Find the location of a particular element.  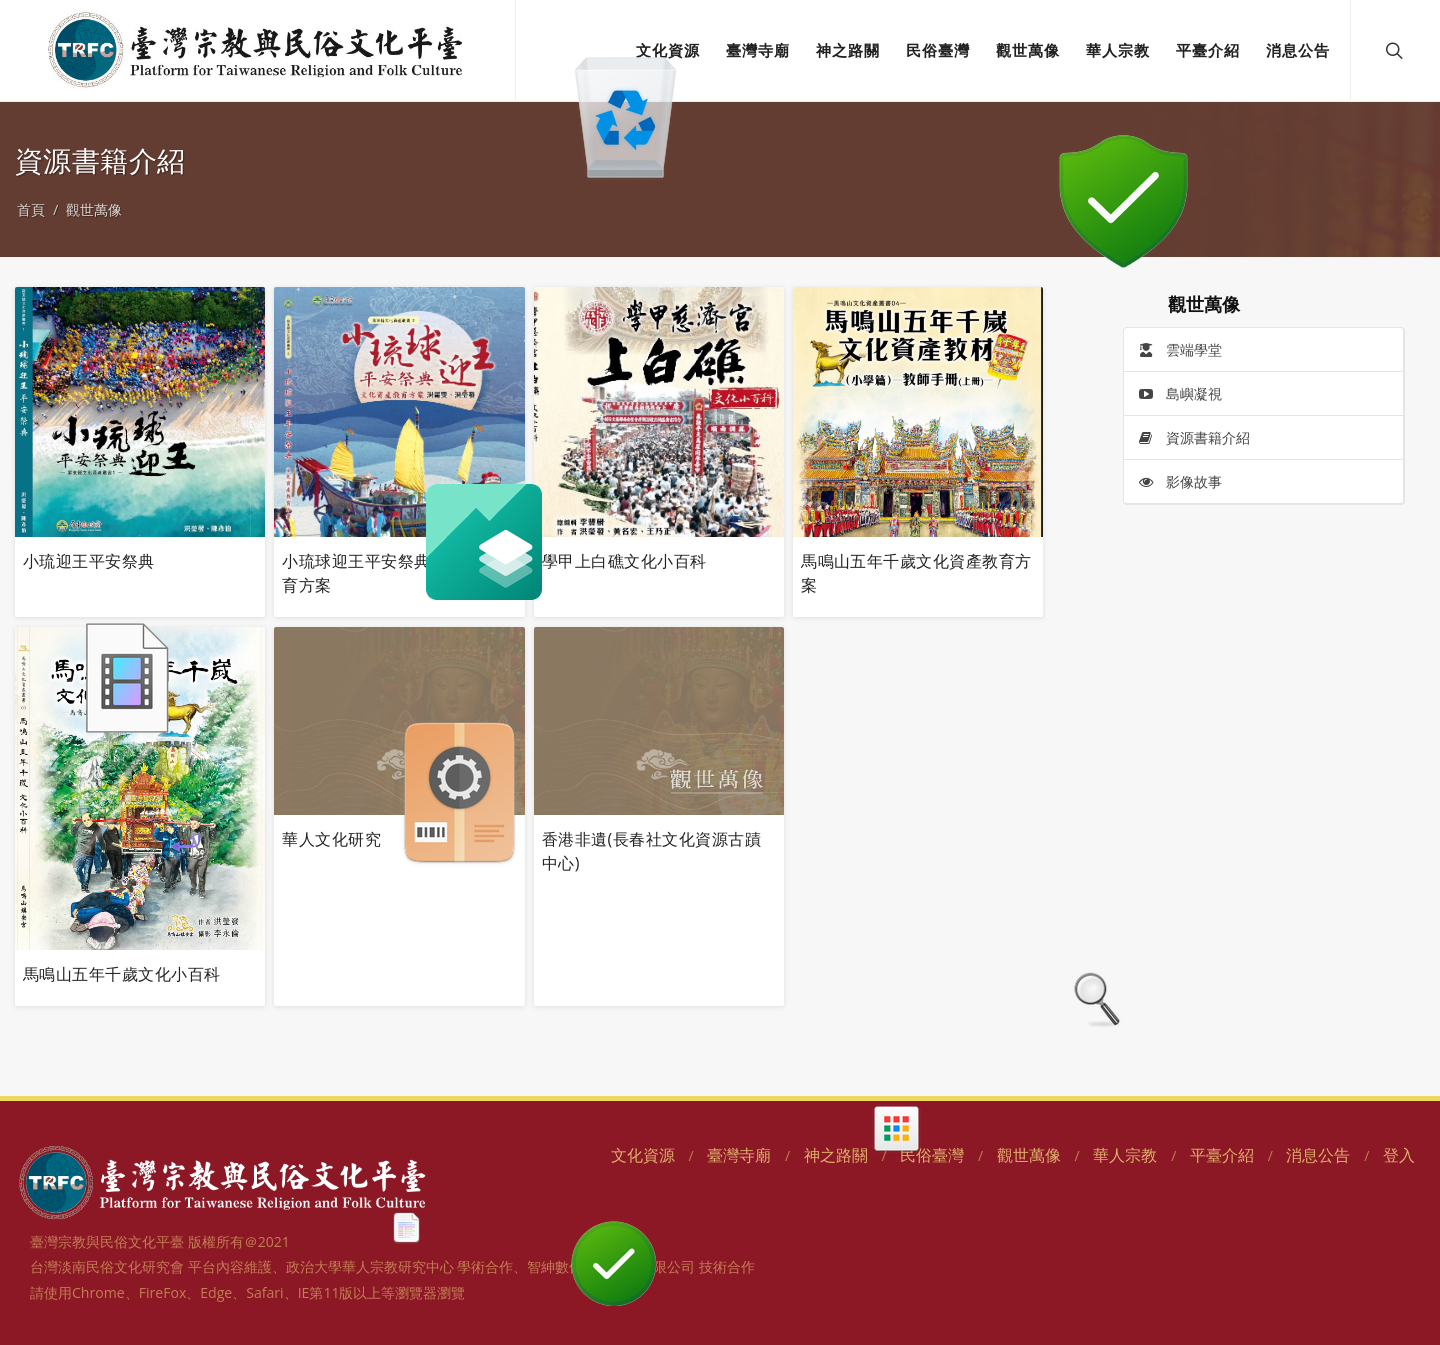

indicates a successfully completed action is located at coordinates (567, 1217).